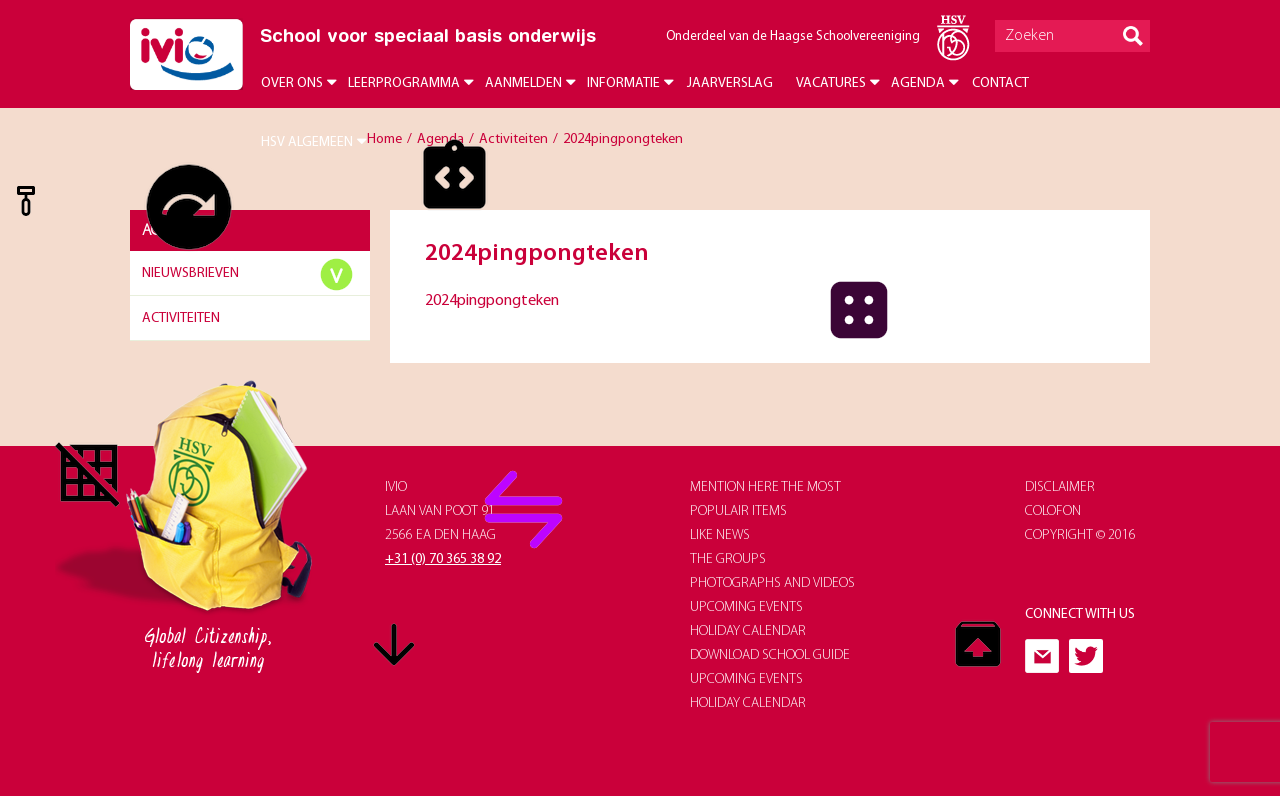 This screenshot has height=796, width=1280. What do you see at coordinates (523, 509) in the screenshot?
I see `transfer data between devices or accounts` at bounding box center [523, 509].